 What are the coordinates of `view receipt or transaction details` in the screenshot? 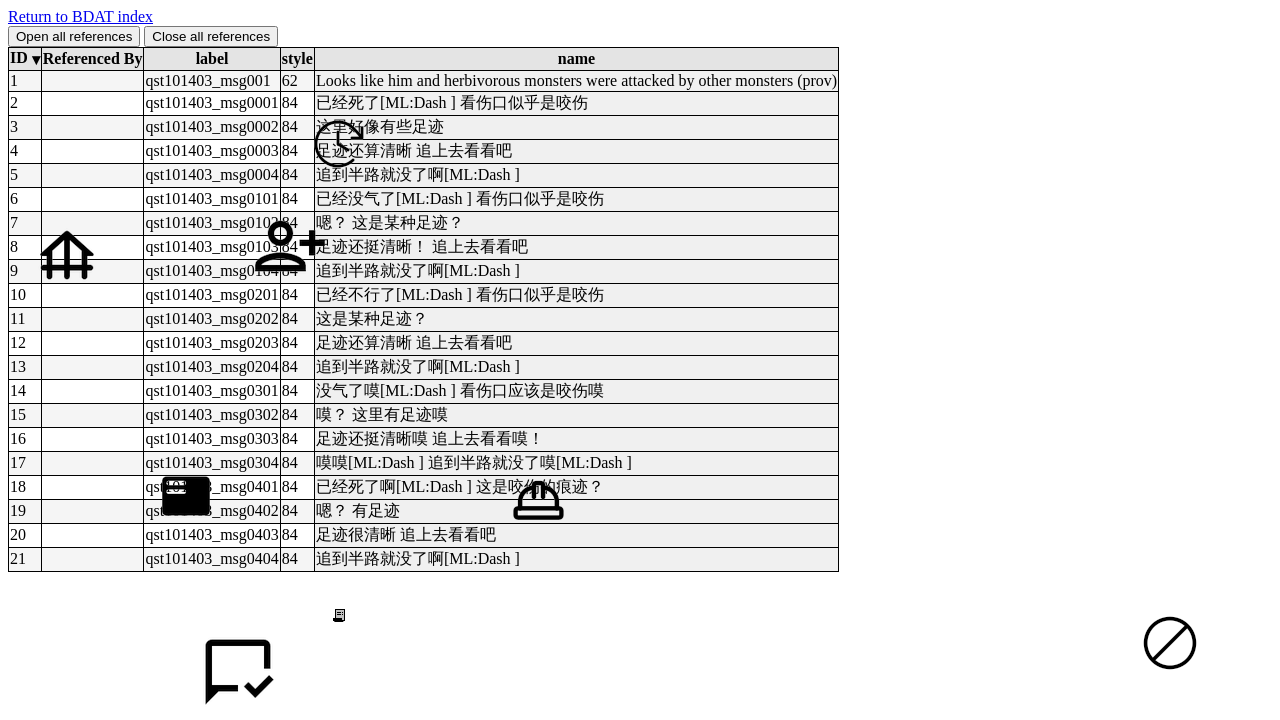 It's located at (339, 615).